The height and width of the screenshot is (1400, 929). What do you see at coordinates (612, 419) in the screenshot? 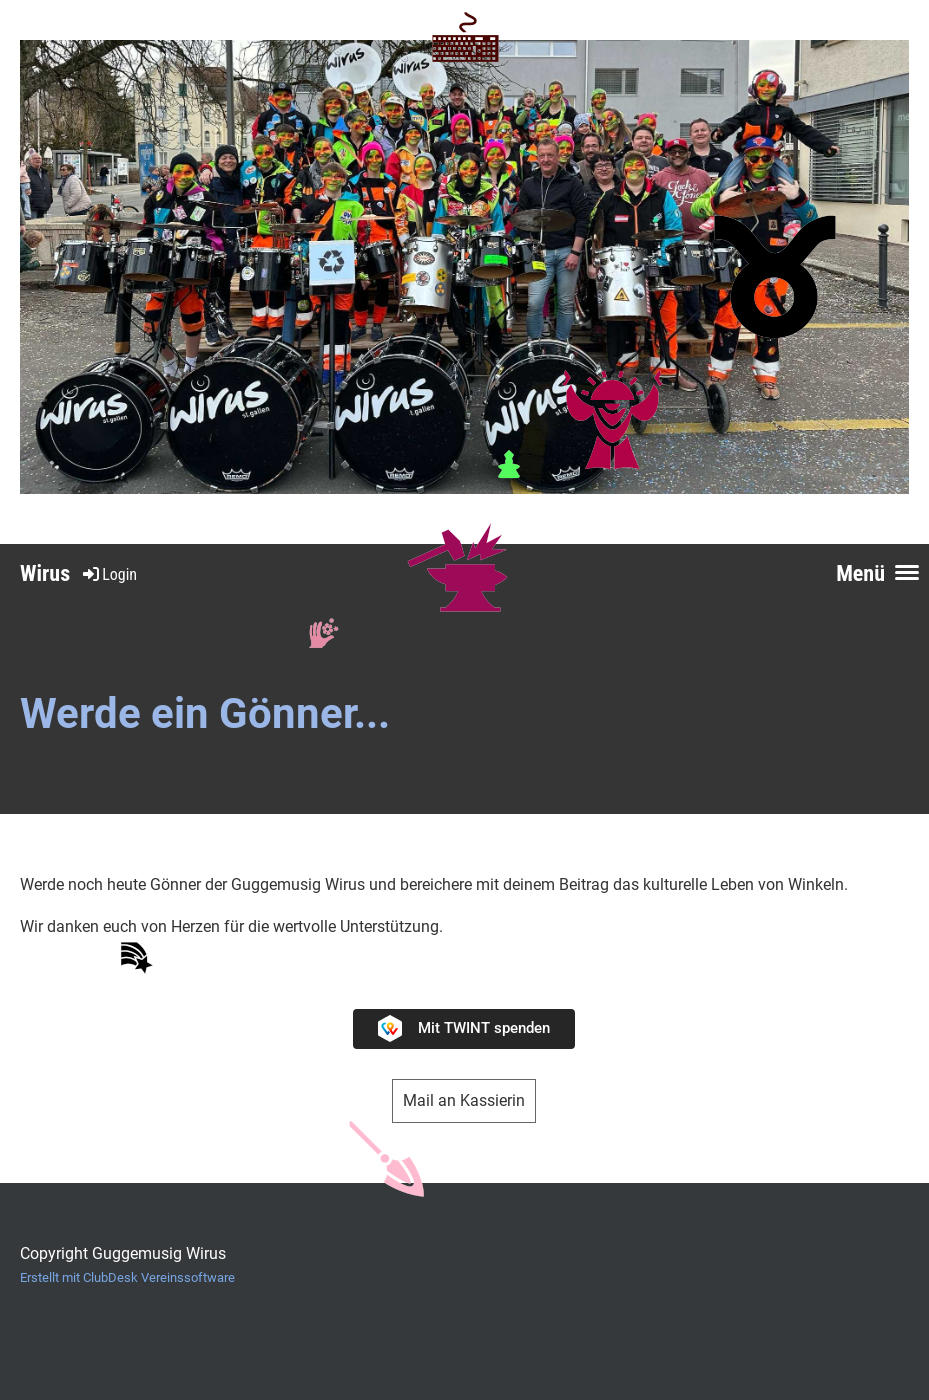
I see `select sun priest character class` at bounding box center [612, 419].